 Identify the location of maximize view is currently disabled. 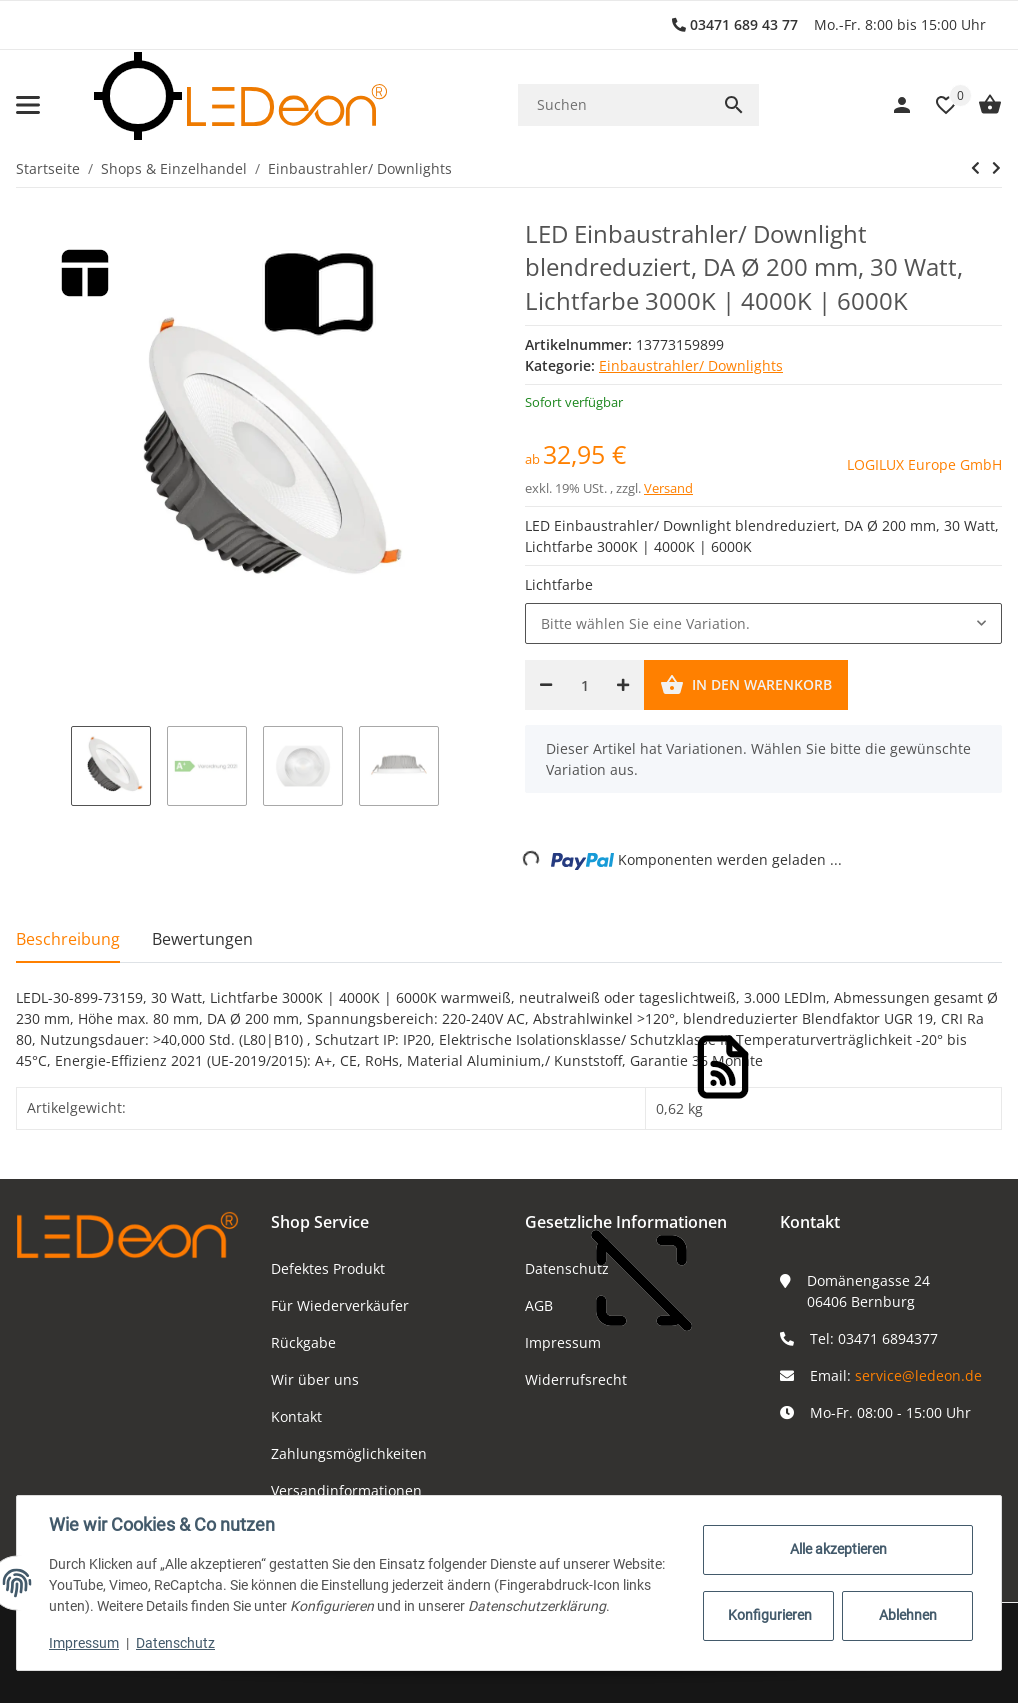
(641, 1280).